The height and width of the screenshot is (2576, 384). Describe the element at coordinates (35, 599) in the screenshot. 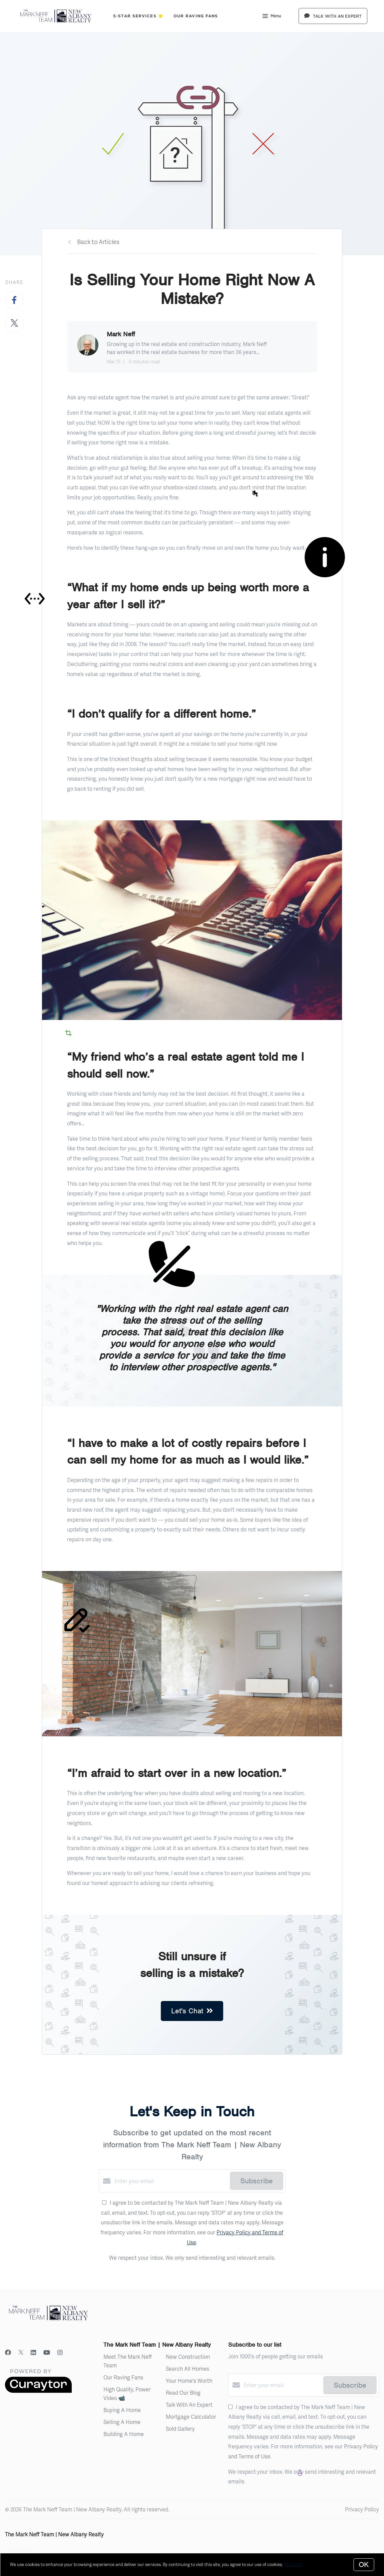

I see `access ethernet or wired network settings` at that location.